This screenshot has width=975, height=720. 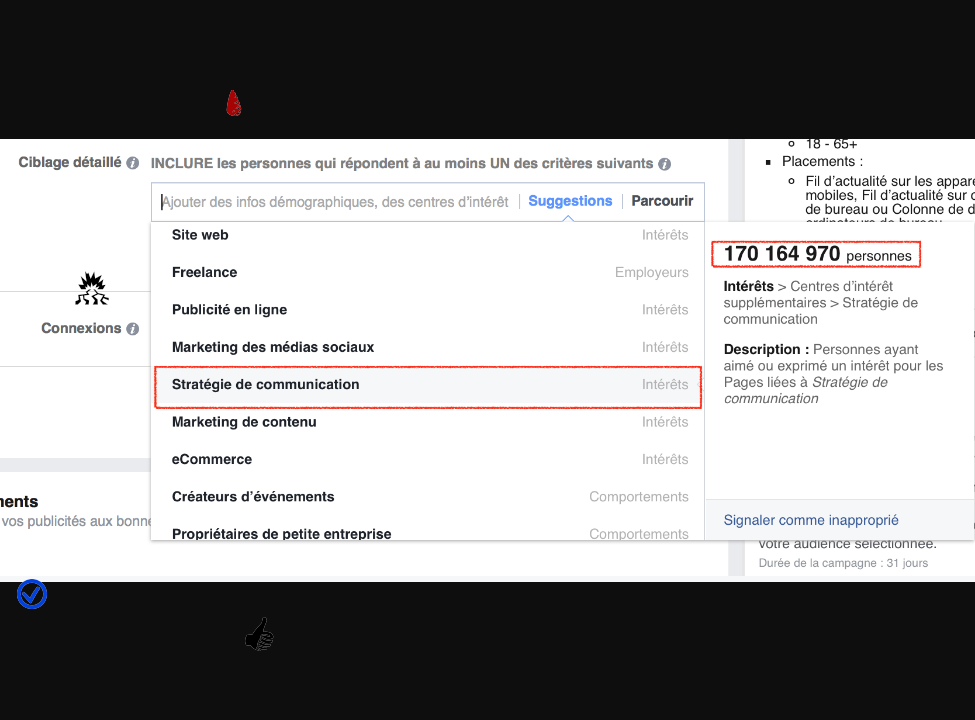 What do you see at coordinates (234, 103) in the screenshot?
I see `view stone monument or landmark` at bounding box center [234, 103].